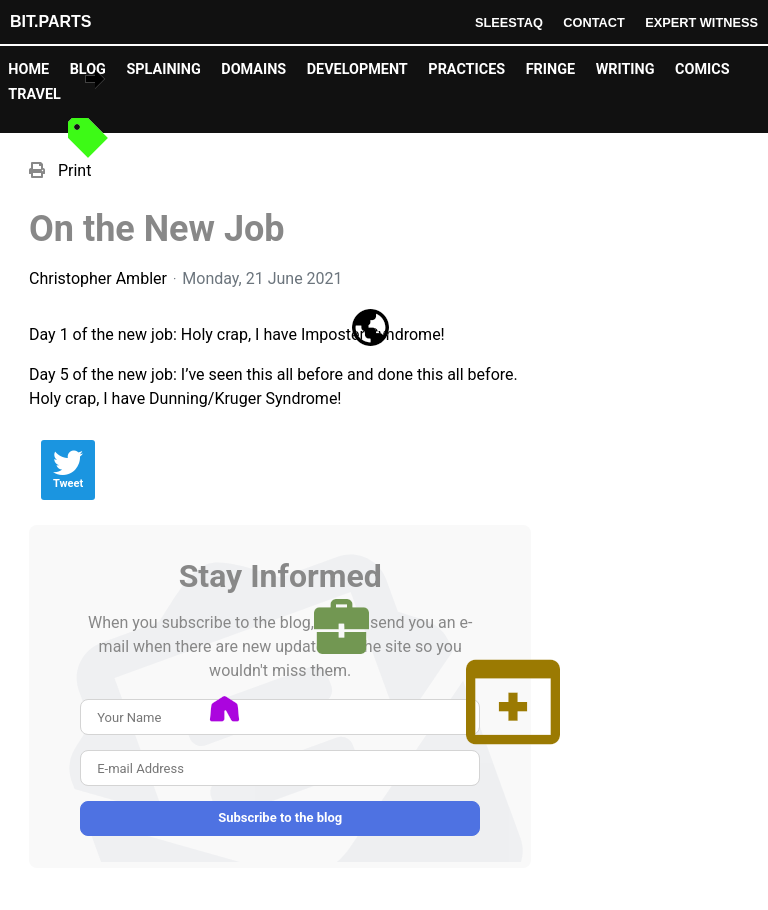 The width and height of the screenshot is (768, 910). Describe the element at coordinates (95, 79) in the screenshot. I see `navigate to the next item or screen` at that location.